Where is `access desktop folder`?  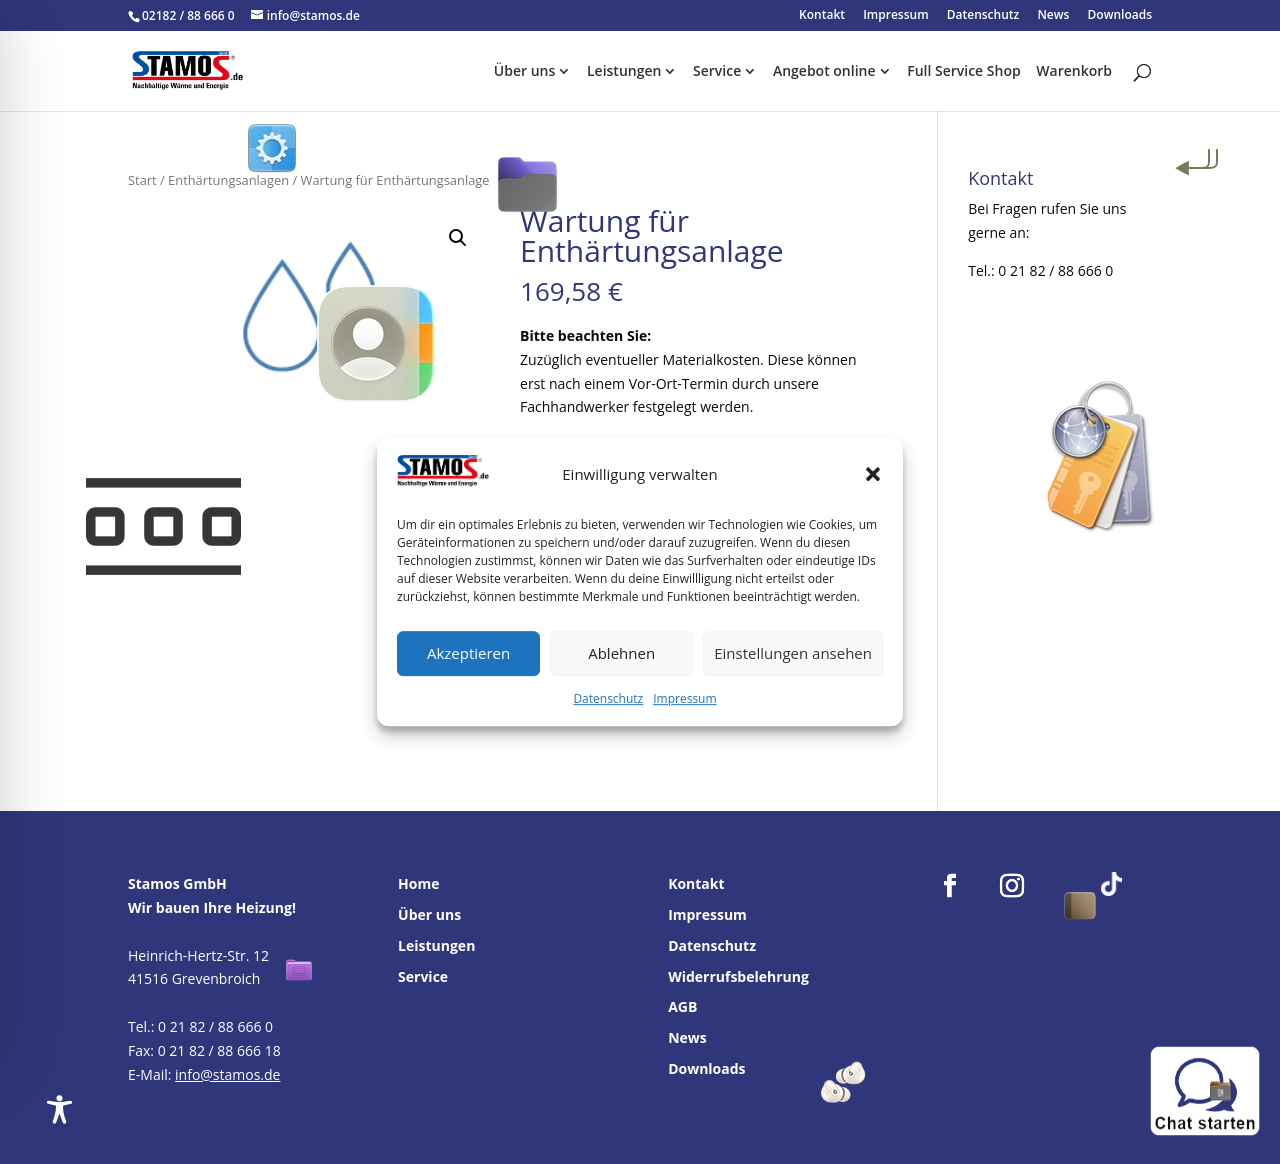 access desktop folder is located at coordinates (1080, 905).